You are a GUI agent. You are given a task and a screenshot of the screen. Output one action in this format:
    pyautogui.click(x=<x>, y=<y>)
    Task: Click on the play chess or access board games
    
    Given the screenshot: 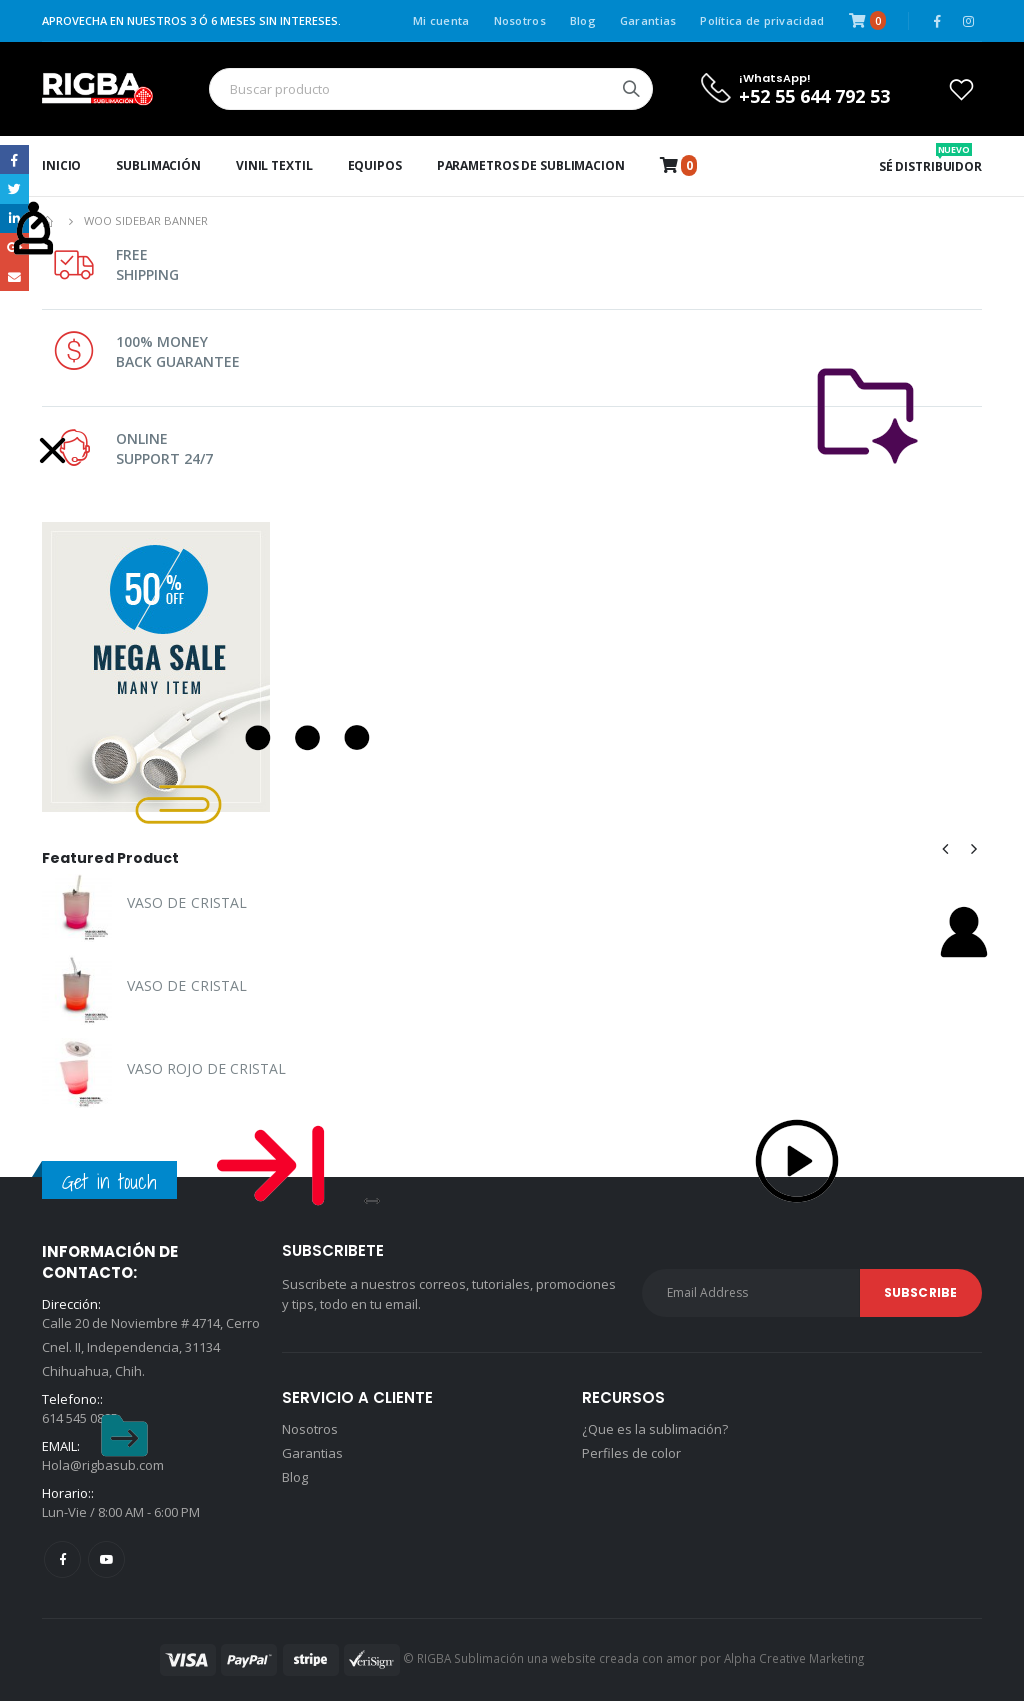 What is the action you would take?
    pyautogui.click(x=33, y=229)
    